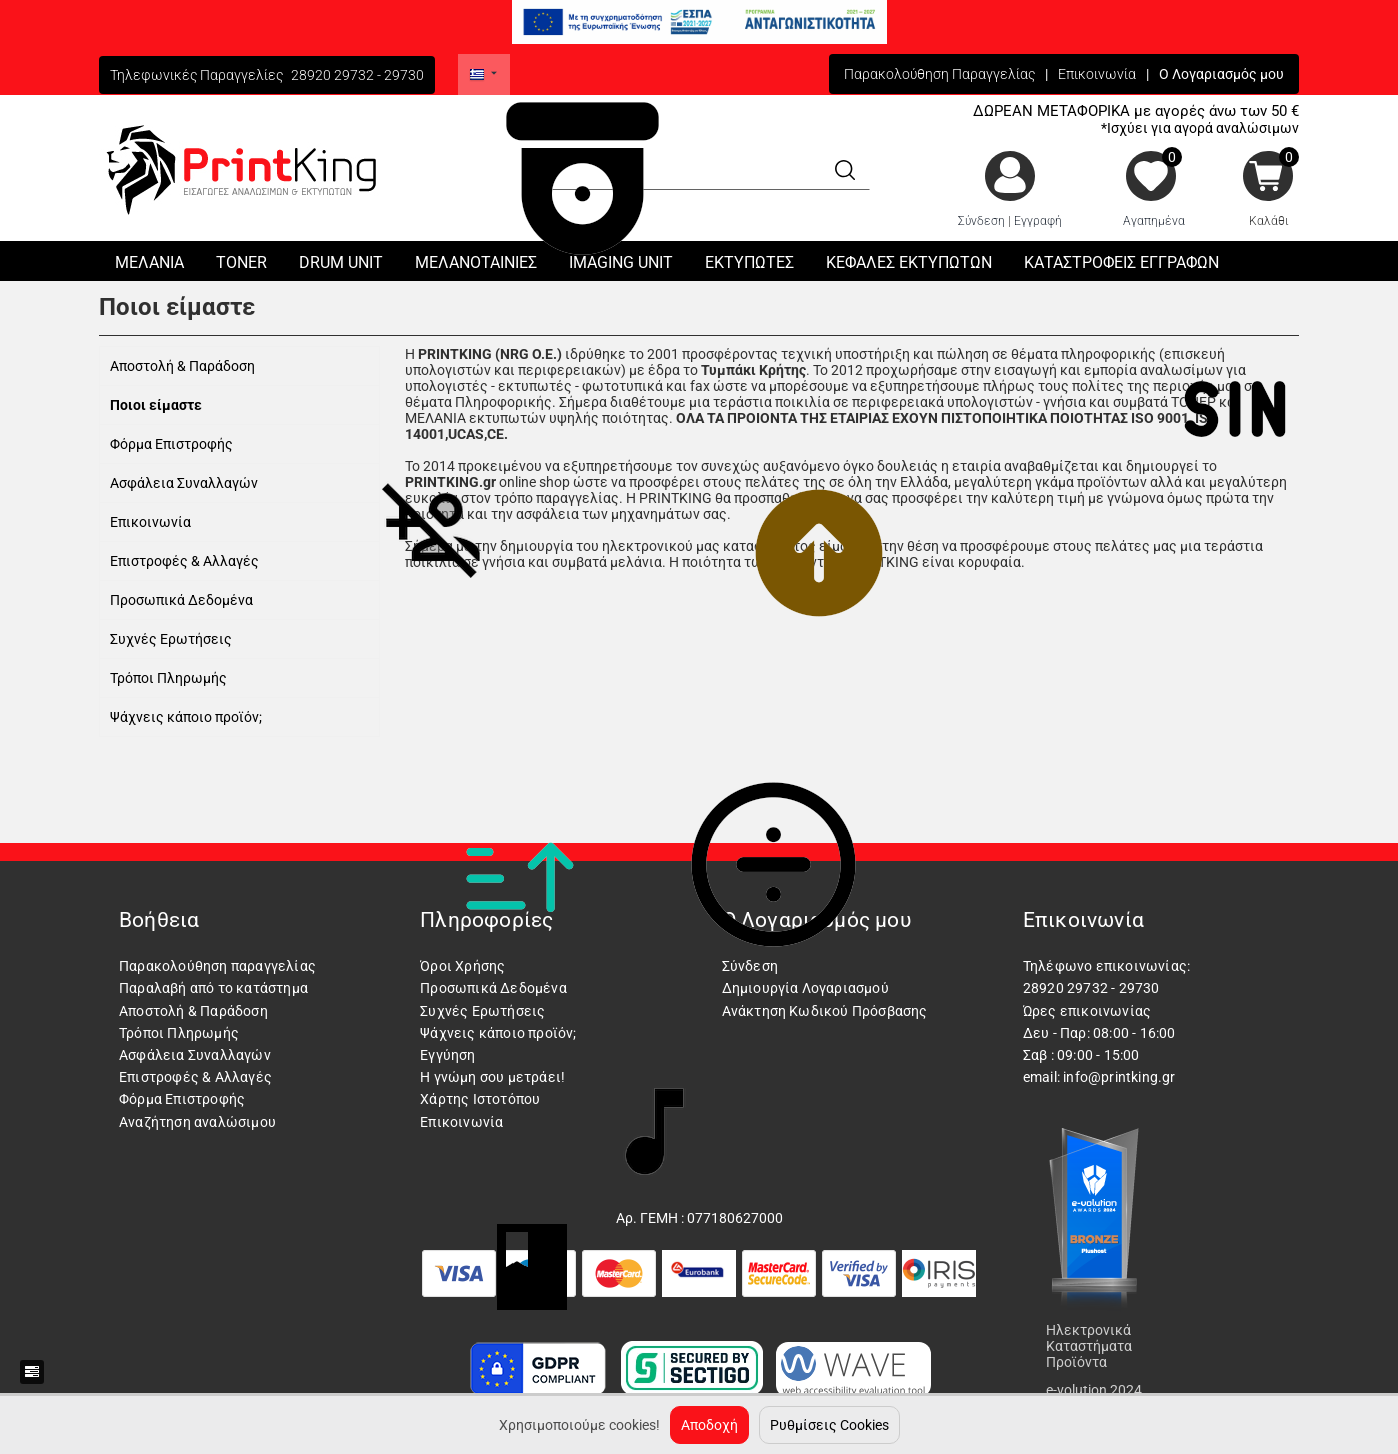  I want to click on indicates adding contacts is disabled, so click(433, 527).